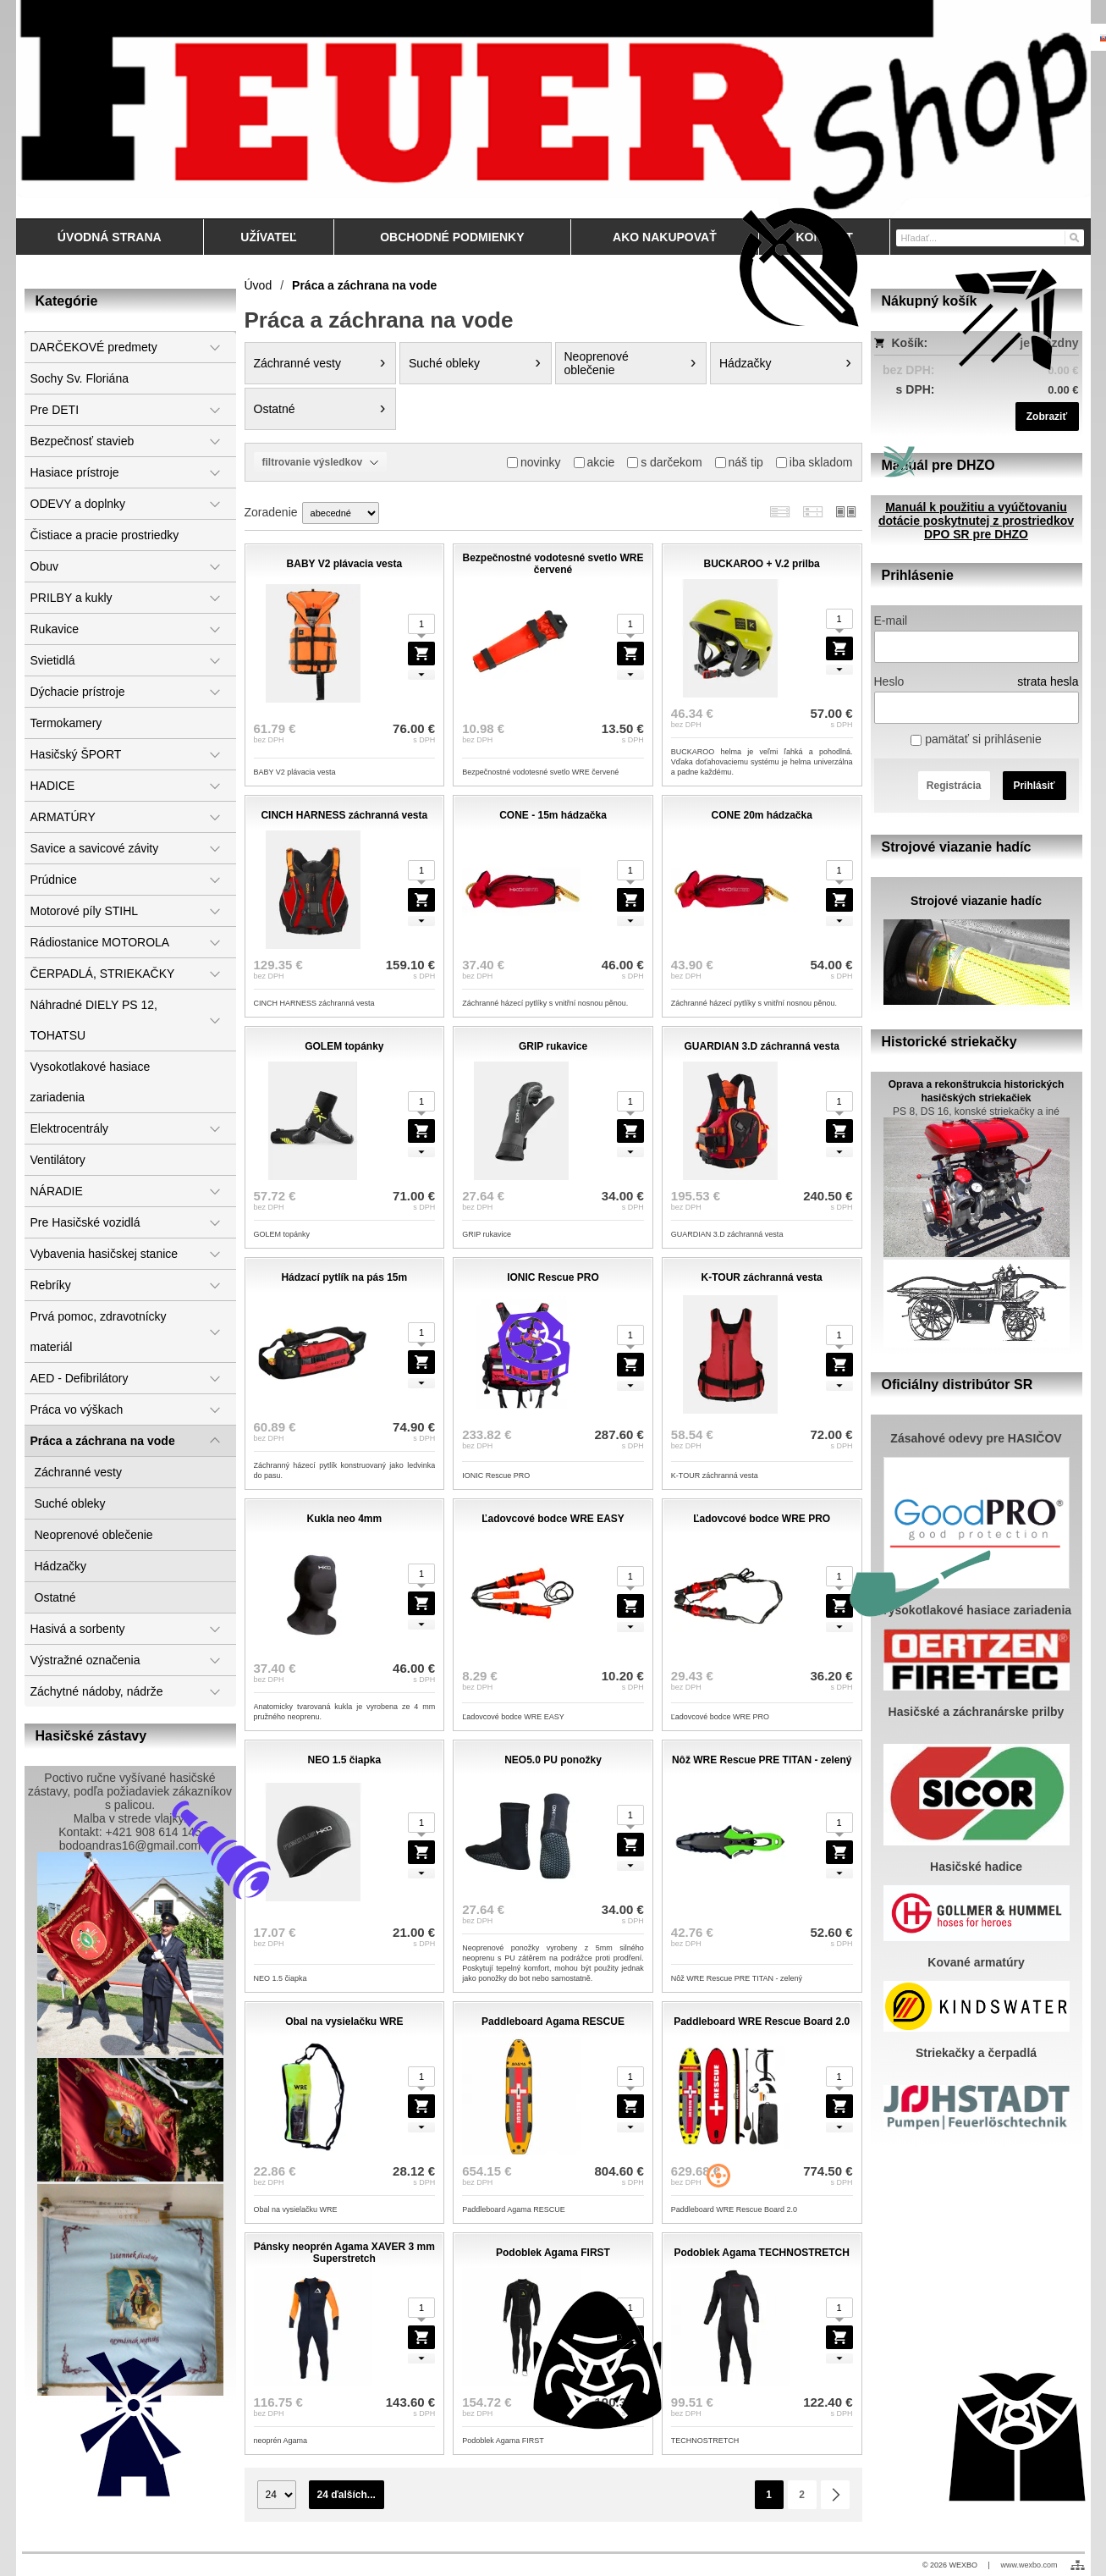  Describe the element at coordinates (1006, 319) in the screenshot. I see `equip armored boomerang weapon` at that location.